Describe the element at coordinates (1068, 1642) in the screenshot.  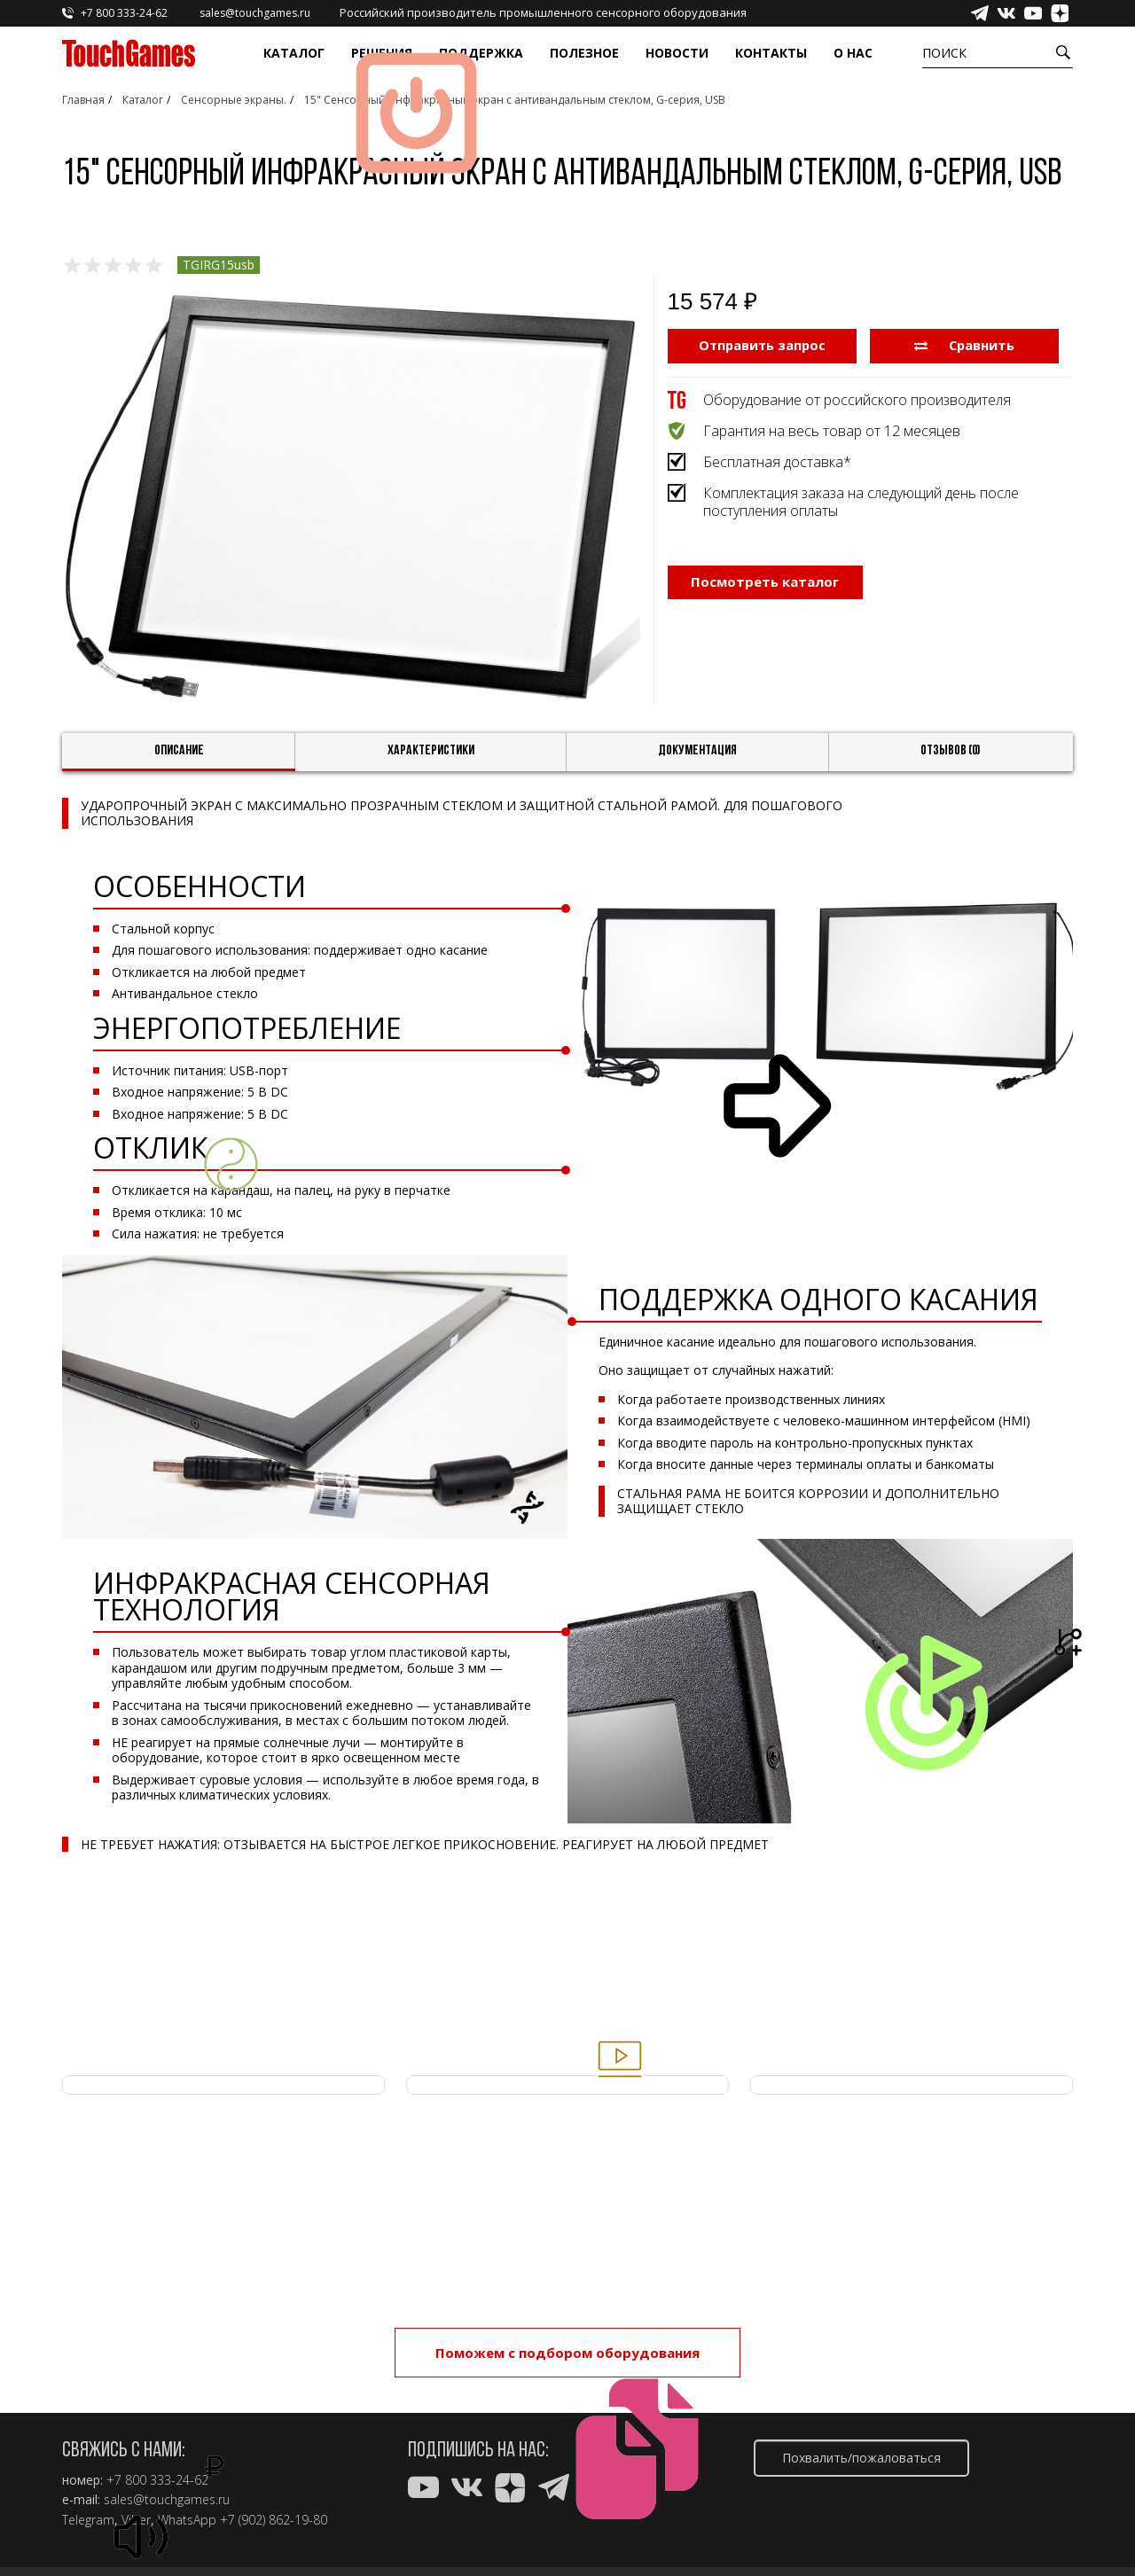
I see `create a new git branch` at that location.